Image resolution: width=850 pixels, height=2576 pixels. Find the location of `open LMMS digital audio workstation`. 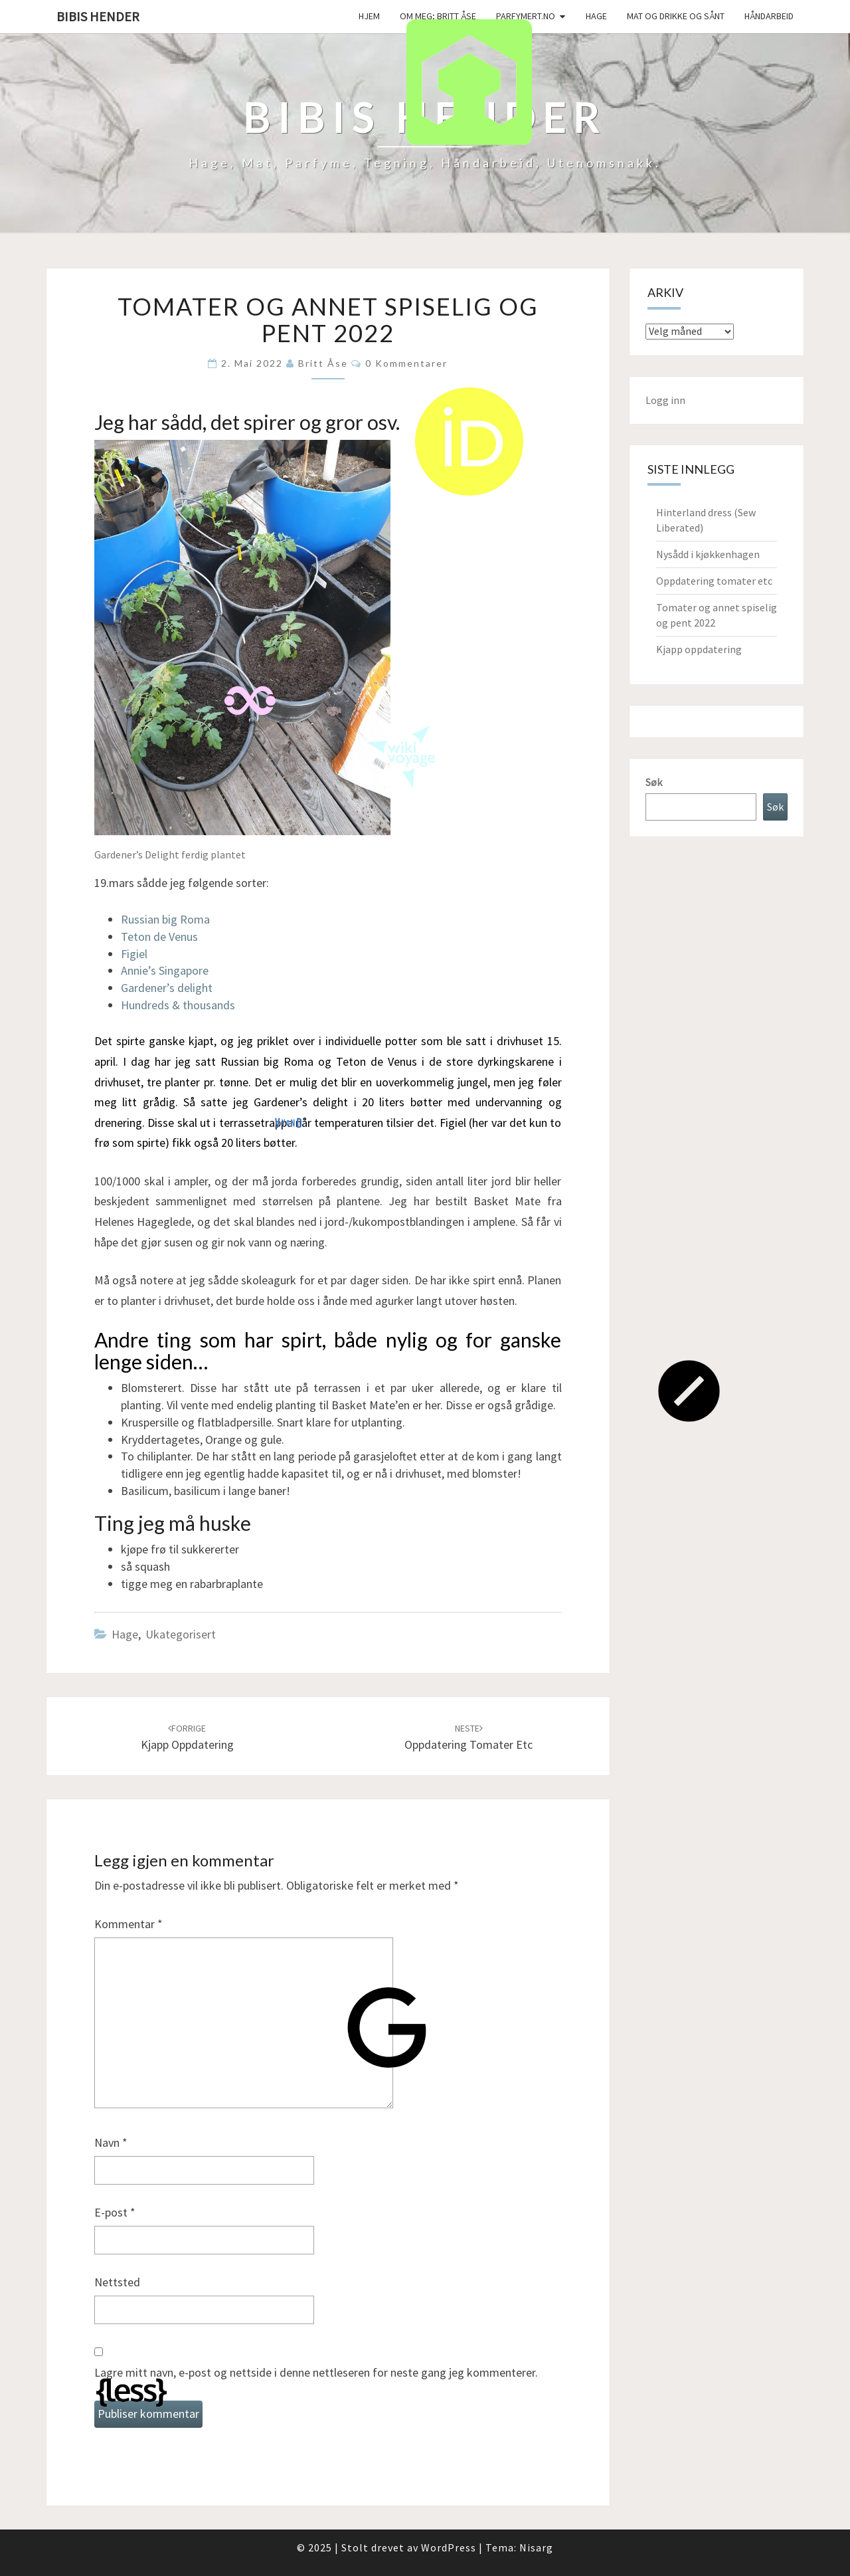

open LMMS digital audio workstation is located at coordinates (469, 82).